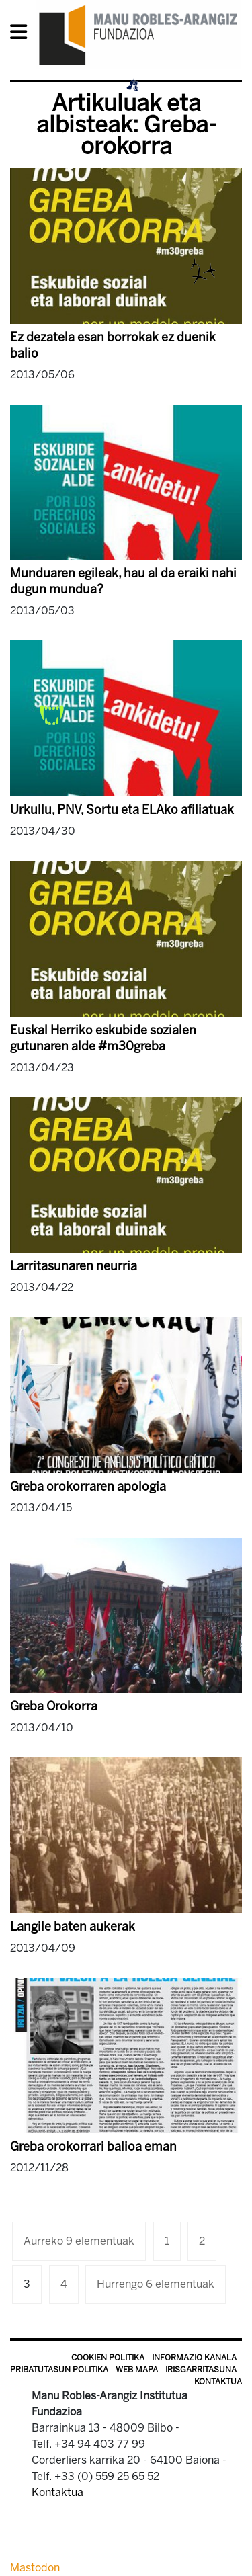 The image size is (252, 2576). What do you see at coordinates (202, 271) in the screenshot?
I see `deploy caltrops to slow enemies` at bounding box center [202, 271].